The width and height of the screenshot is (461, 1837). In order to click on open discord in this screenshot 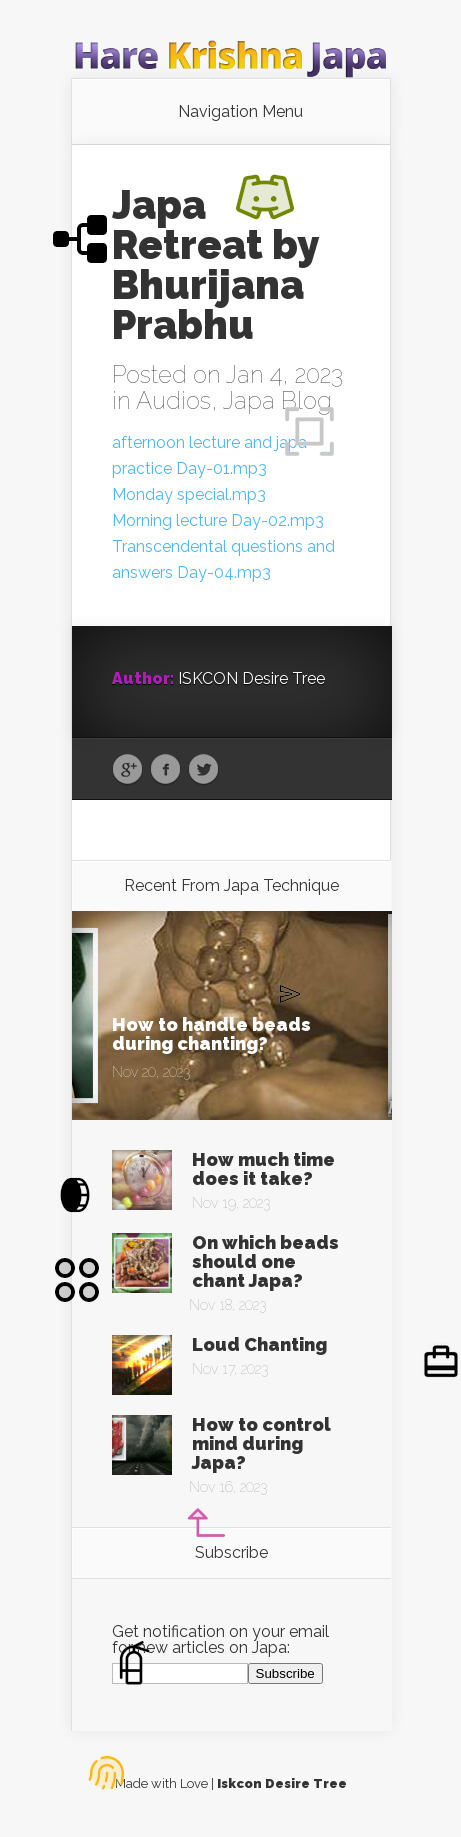, I will do `click(265, 196)`.